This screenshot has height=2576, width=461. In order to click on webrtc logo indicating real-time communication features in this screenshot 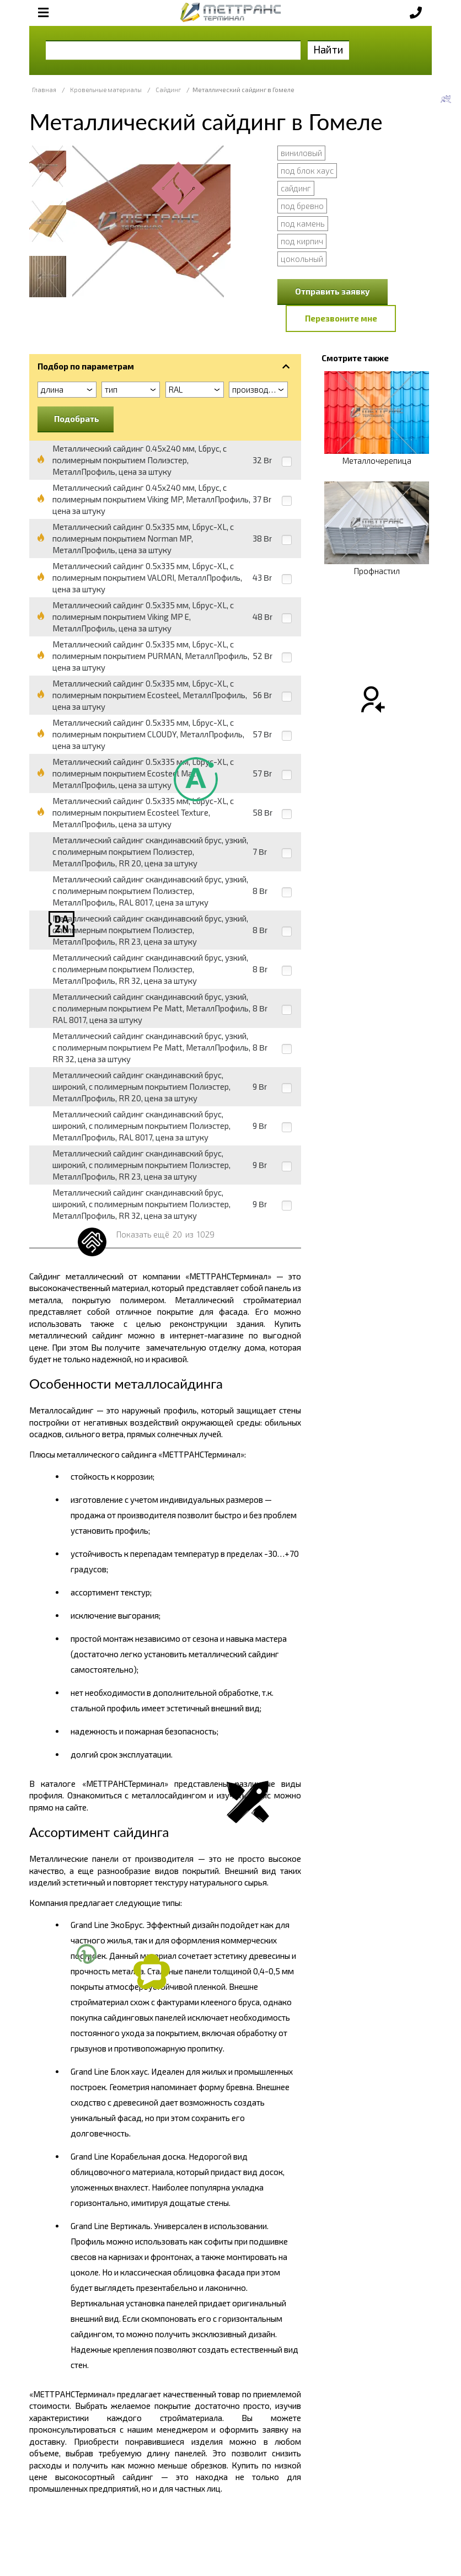, I will do `click(152, 1972)`.